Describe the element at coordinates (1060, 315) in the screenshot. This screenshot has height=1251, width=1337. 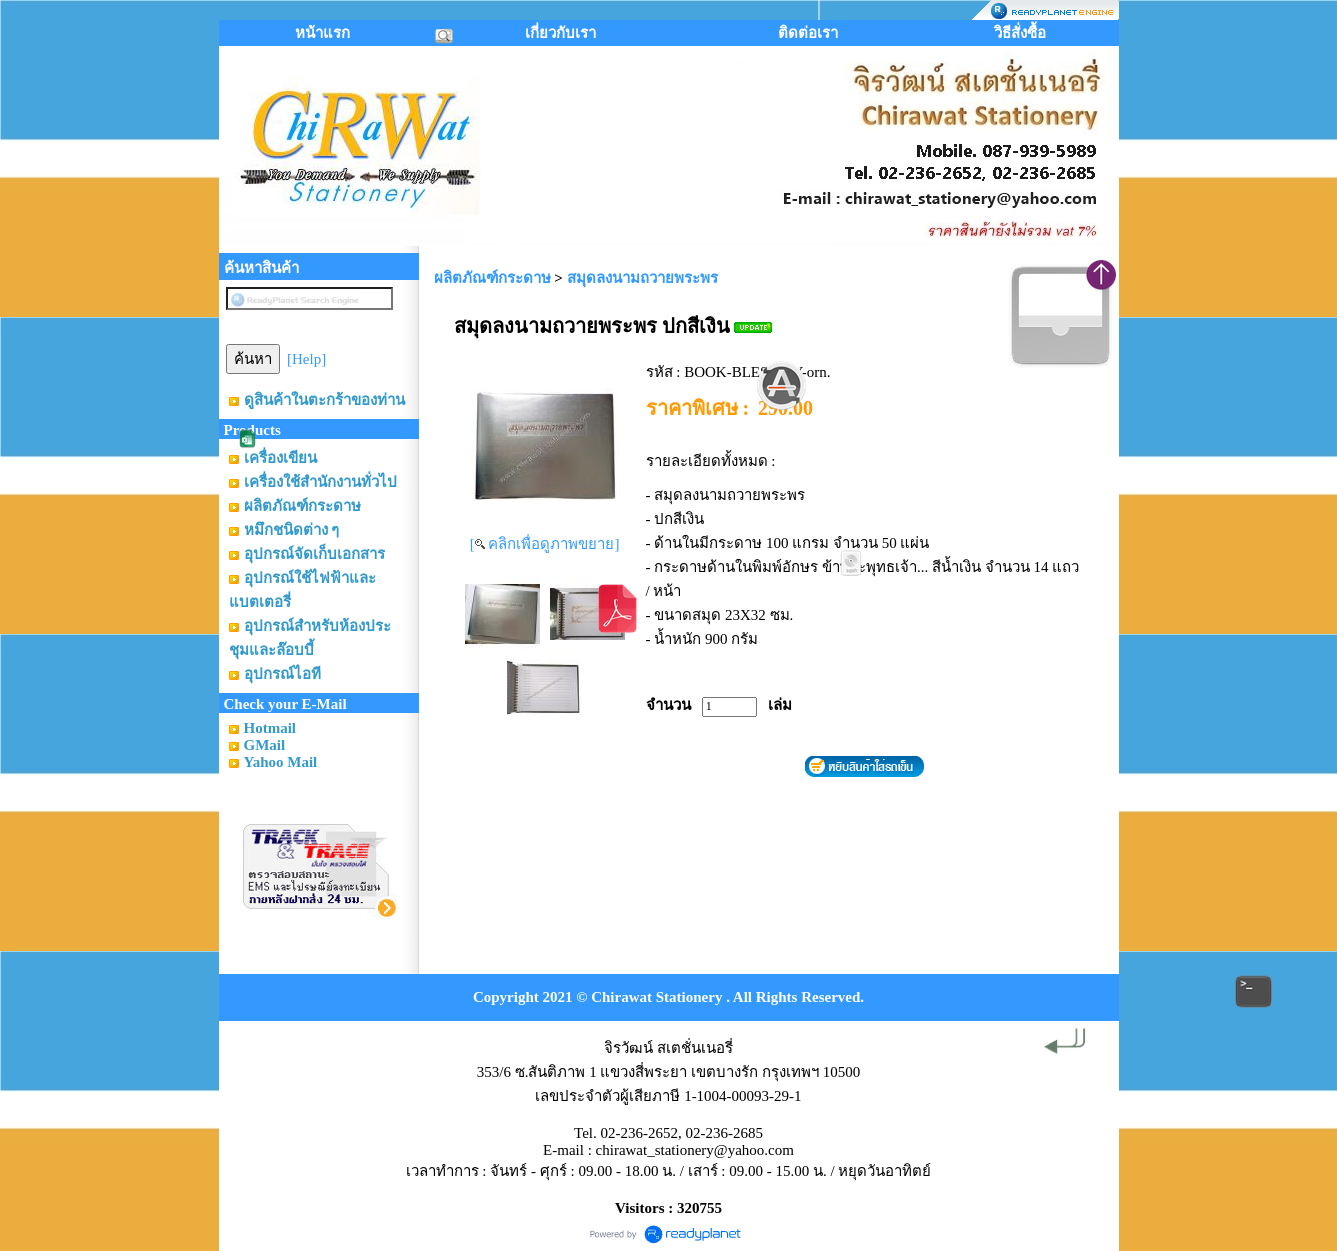
I see `sync inbox and outbox mail` at that location.